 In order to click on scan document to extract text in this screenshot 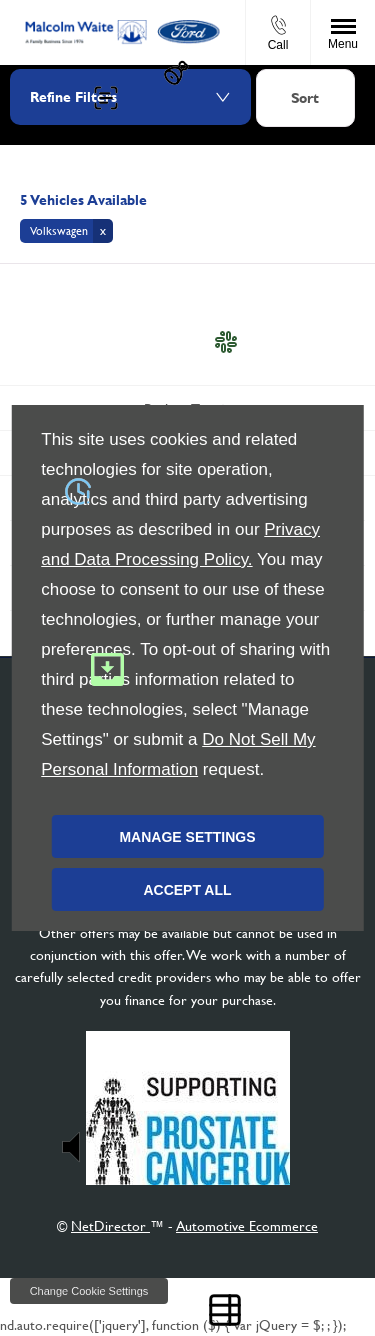, I will do `click(106, 98)`.